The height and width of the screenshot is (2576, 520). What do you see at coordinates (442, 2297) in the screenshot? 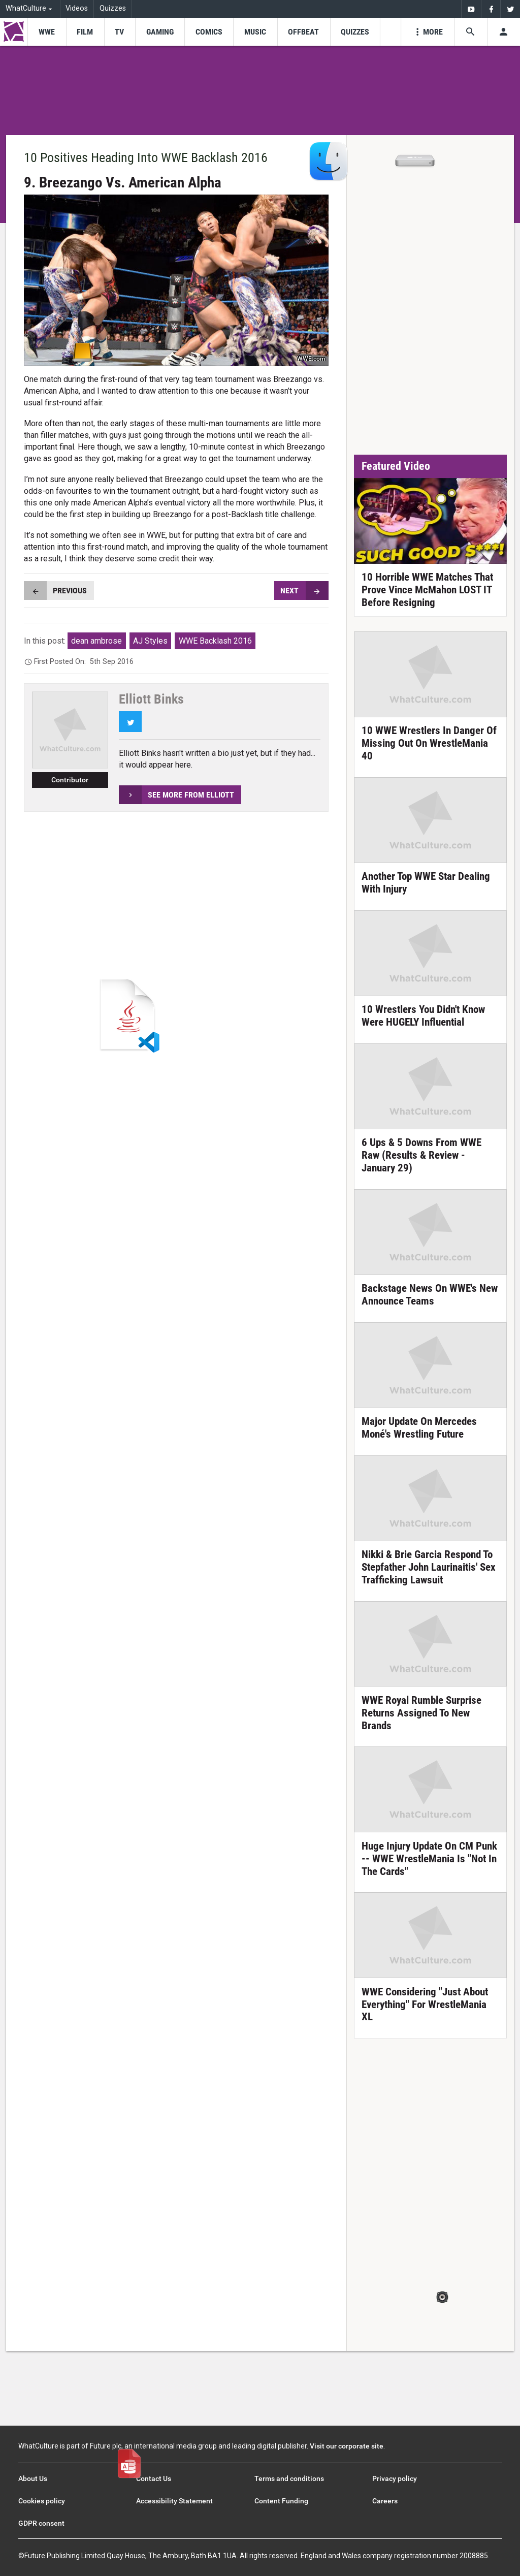
I see `adjust speaker or audio output settings` at bounding box center [442, 2297].